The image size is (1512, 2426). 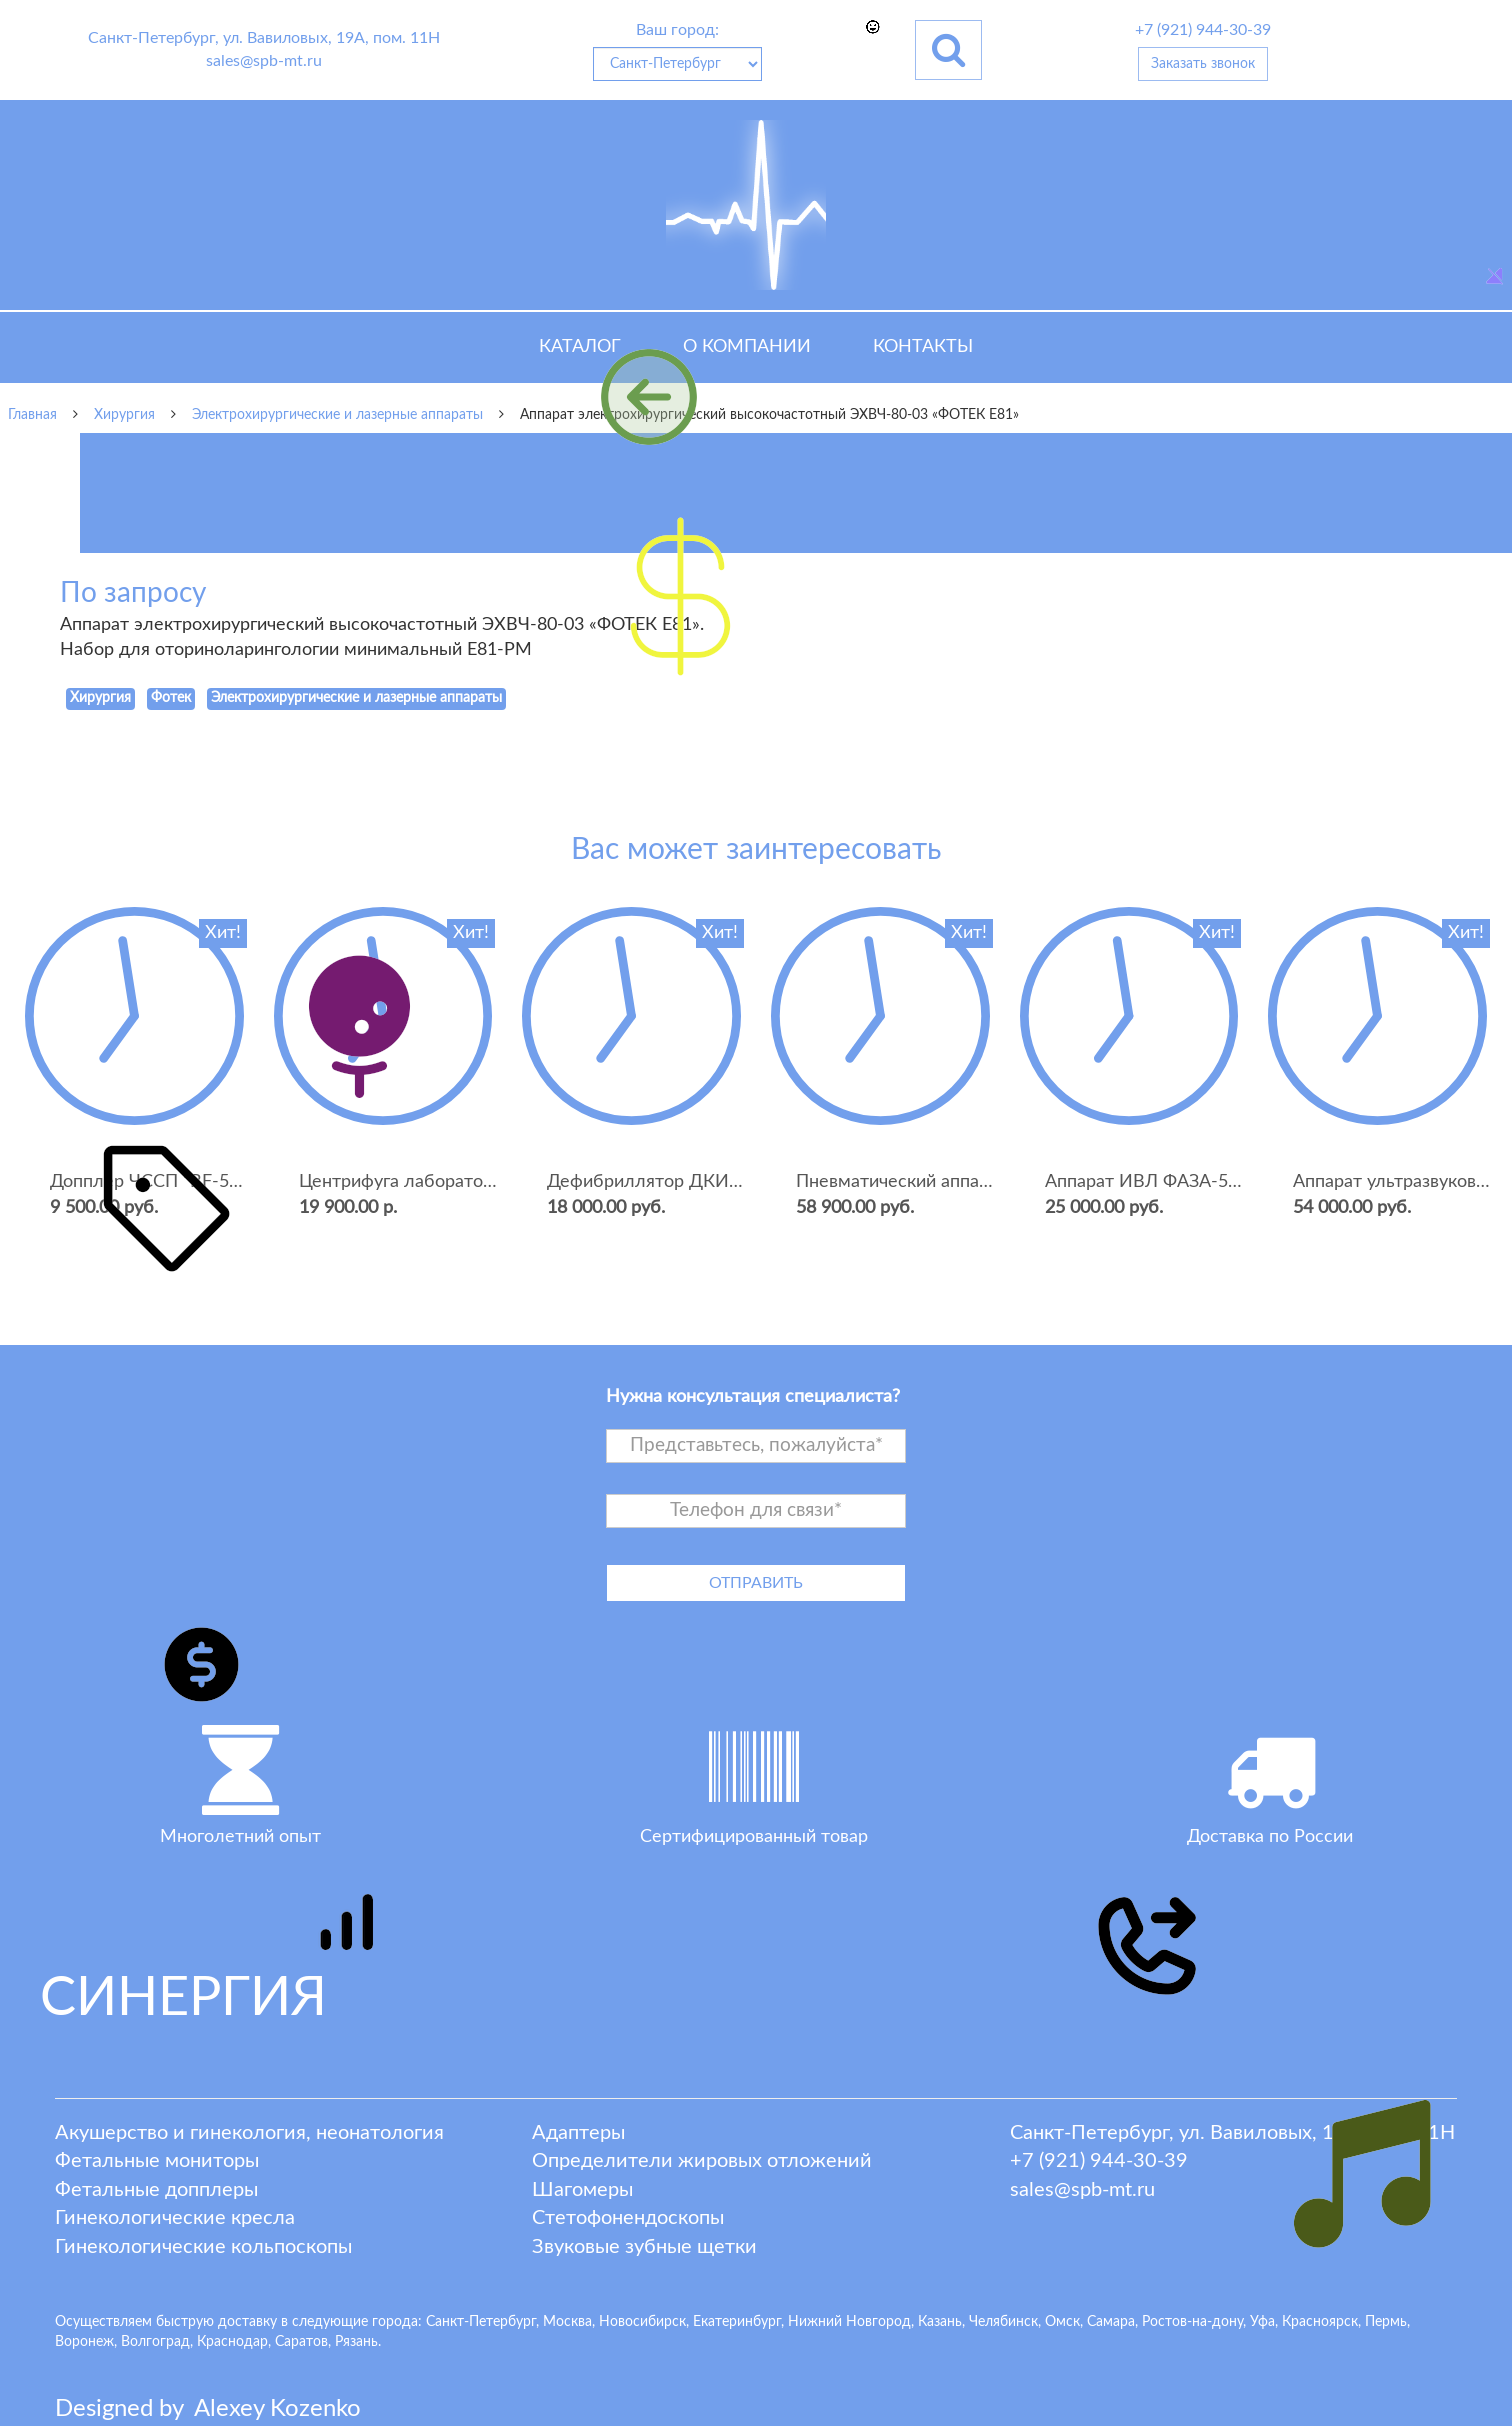 I want to click on access music or audio library, so click(x=1370, y=2176).